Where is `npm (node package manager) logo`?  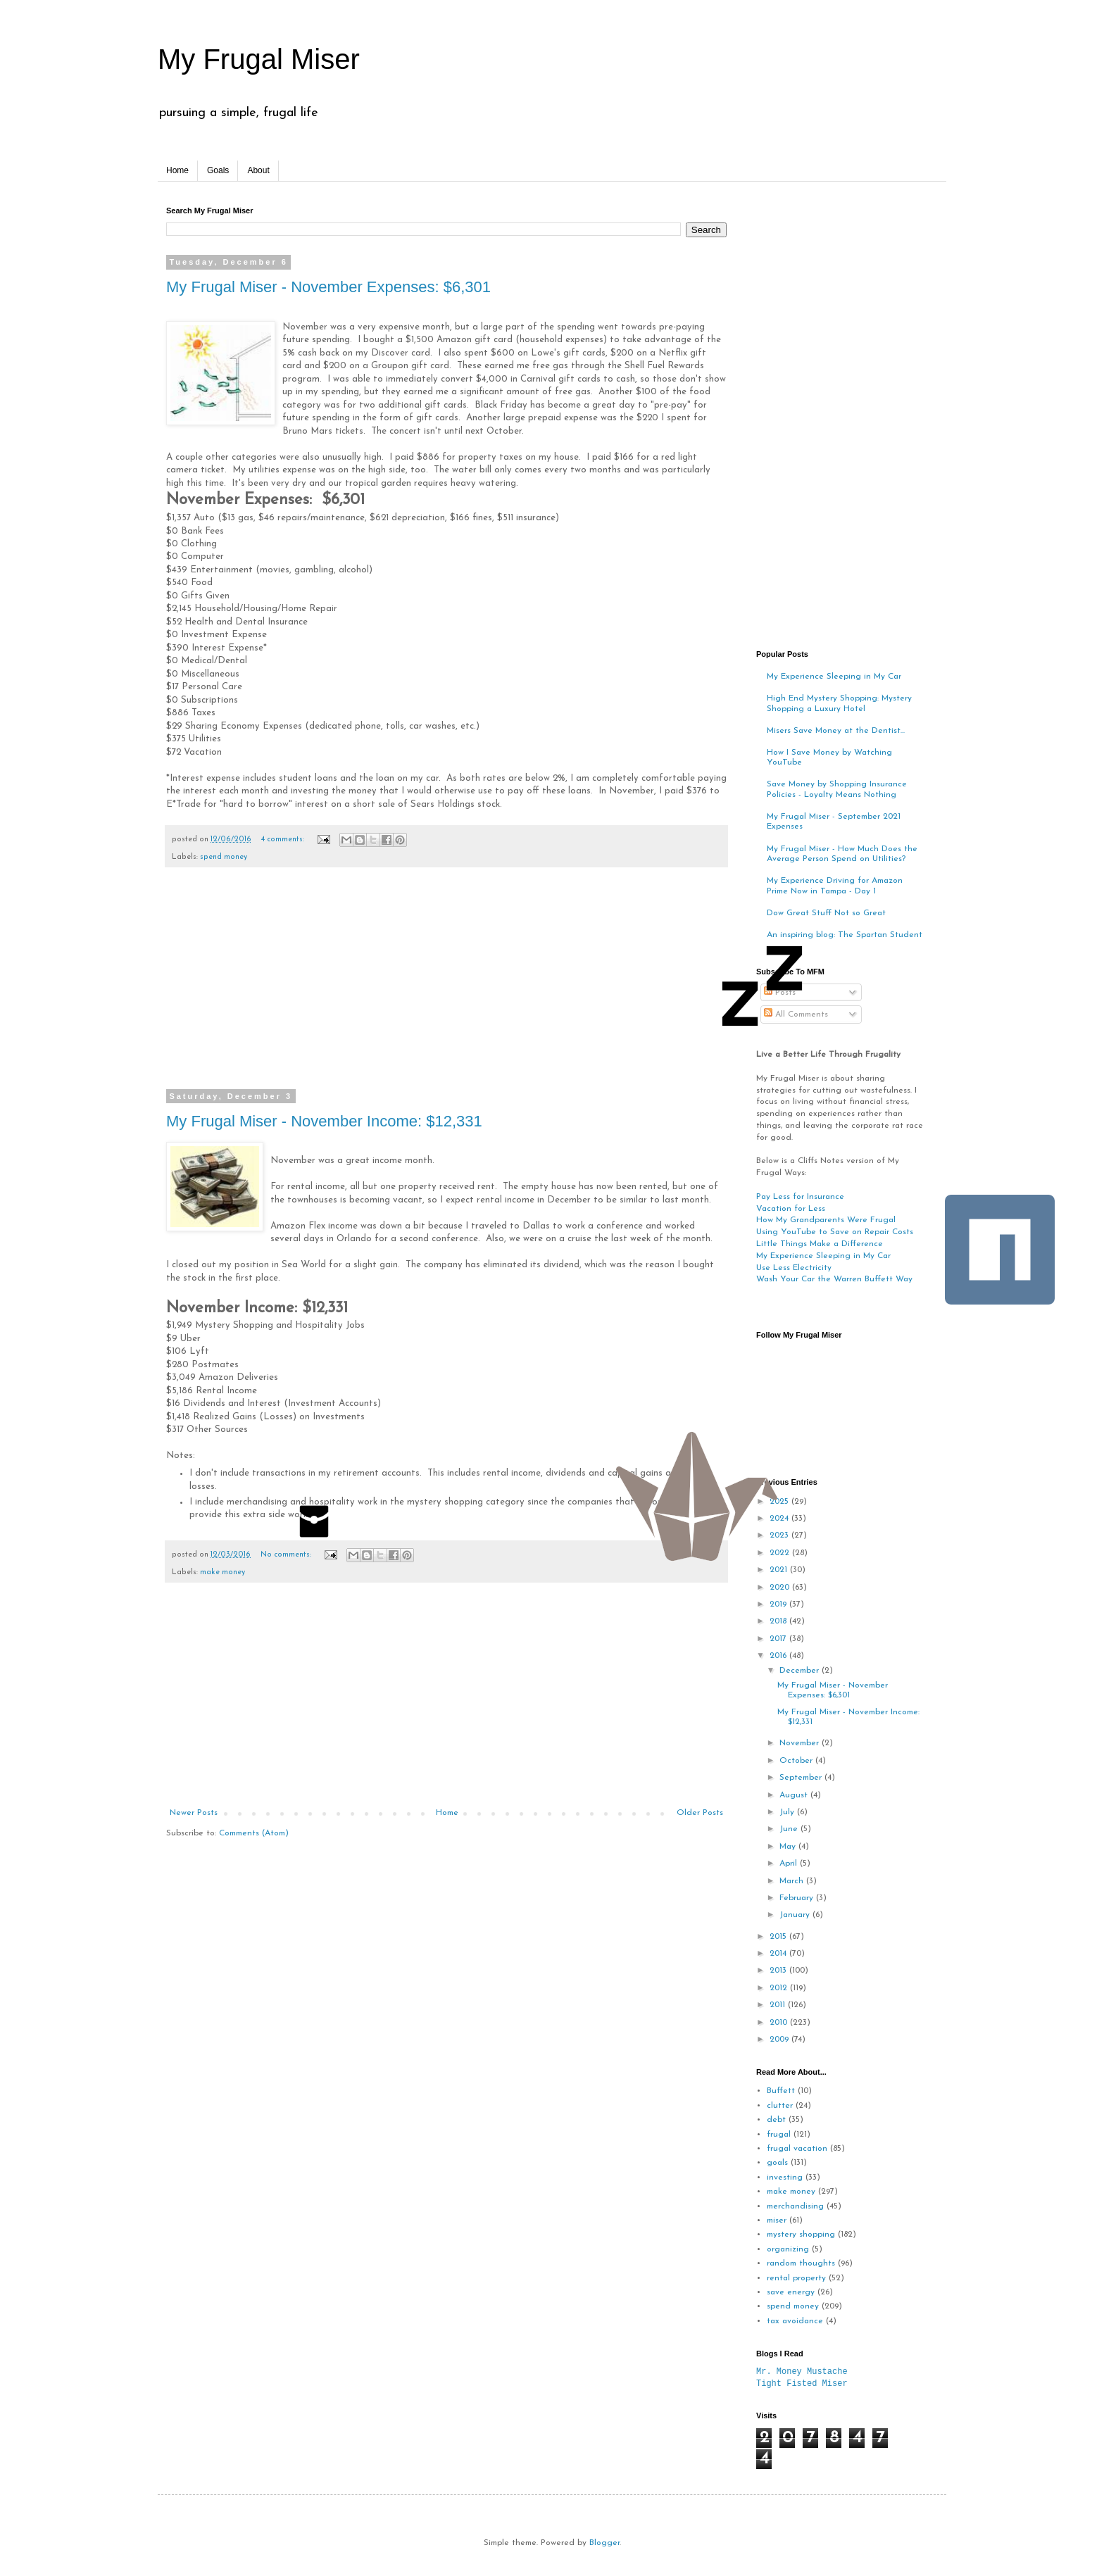
npm (node package manager) logo is located at coordinates (1000, 1250).